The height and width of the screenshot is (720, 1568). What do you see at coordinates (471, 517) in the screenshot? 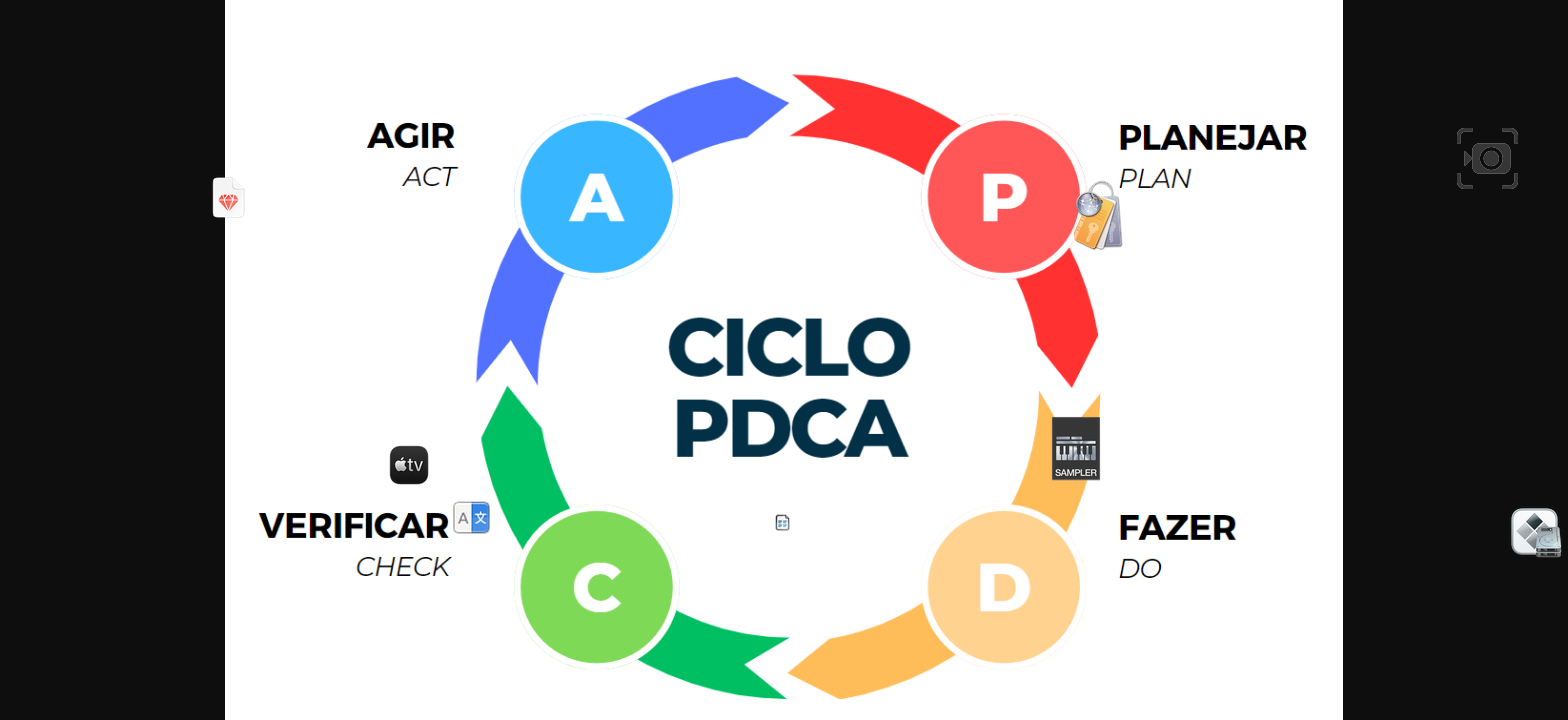
I see `access language and translation settings` at bounding box center [471, 517].